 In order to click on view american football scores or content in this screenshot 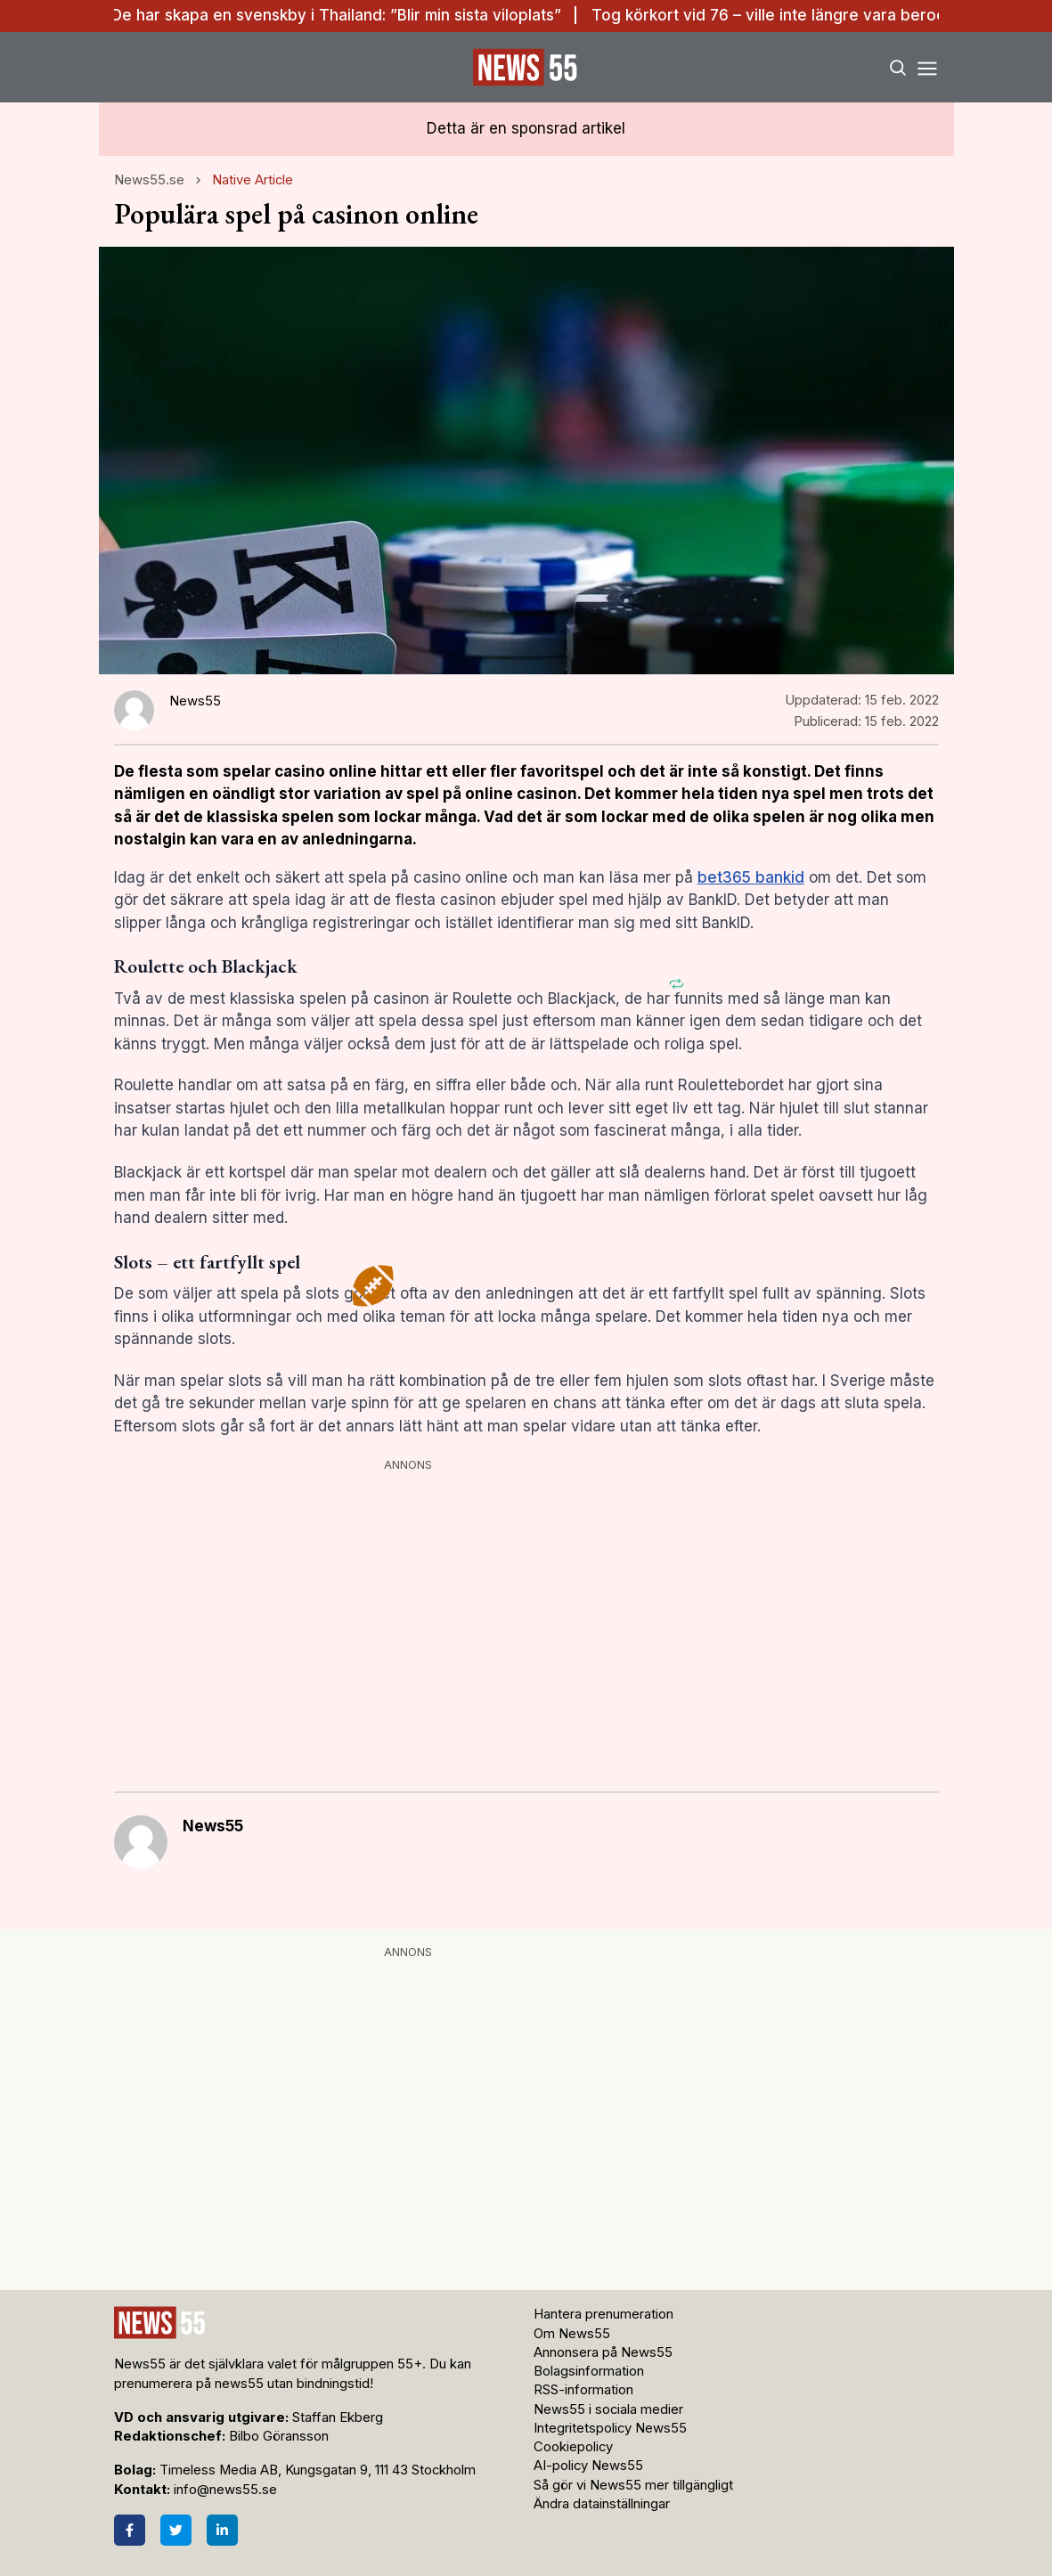, I will do `click(372, 1285)`.